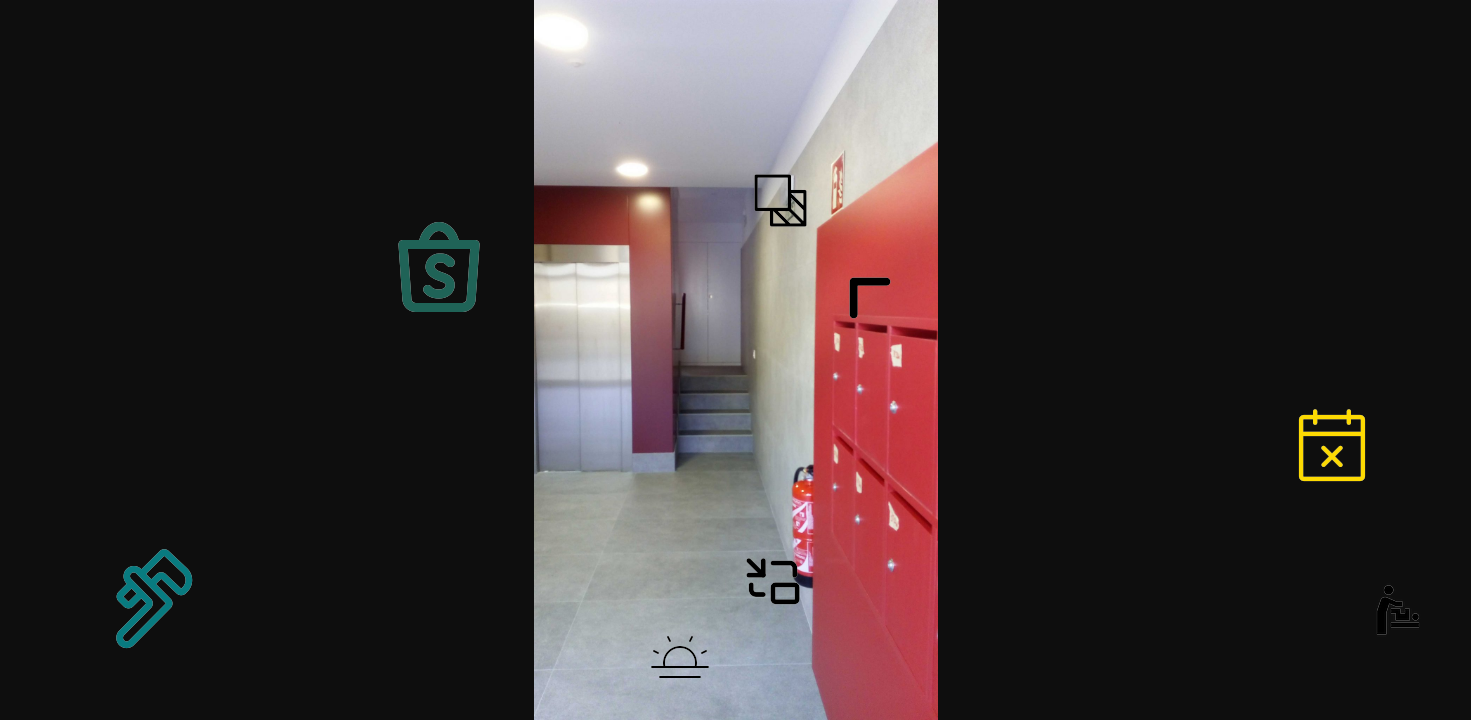 The image size is (1471, 720). What do you see at coordinates (680, 659) in the screenshot?
I see `toggle sunrise or sunset display mode` at bounding box center [680, 659].